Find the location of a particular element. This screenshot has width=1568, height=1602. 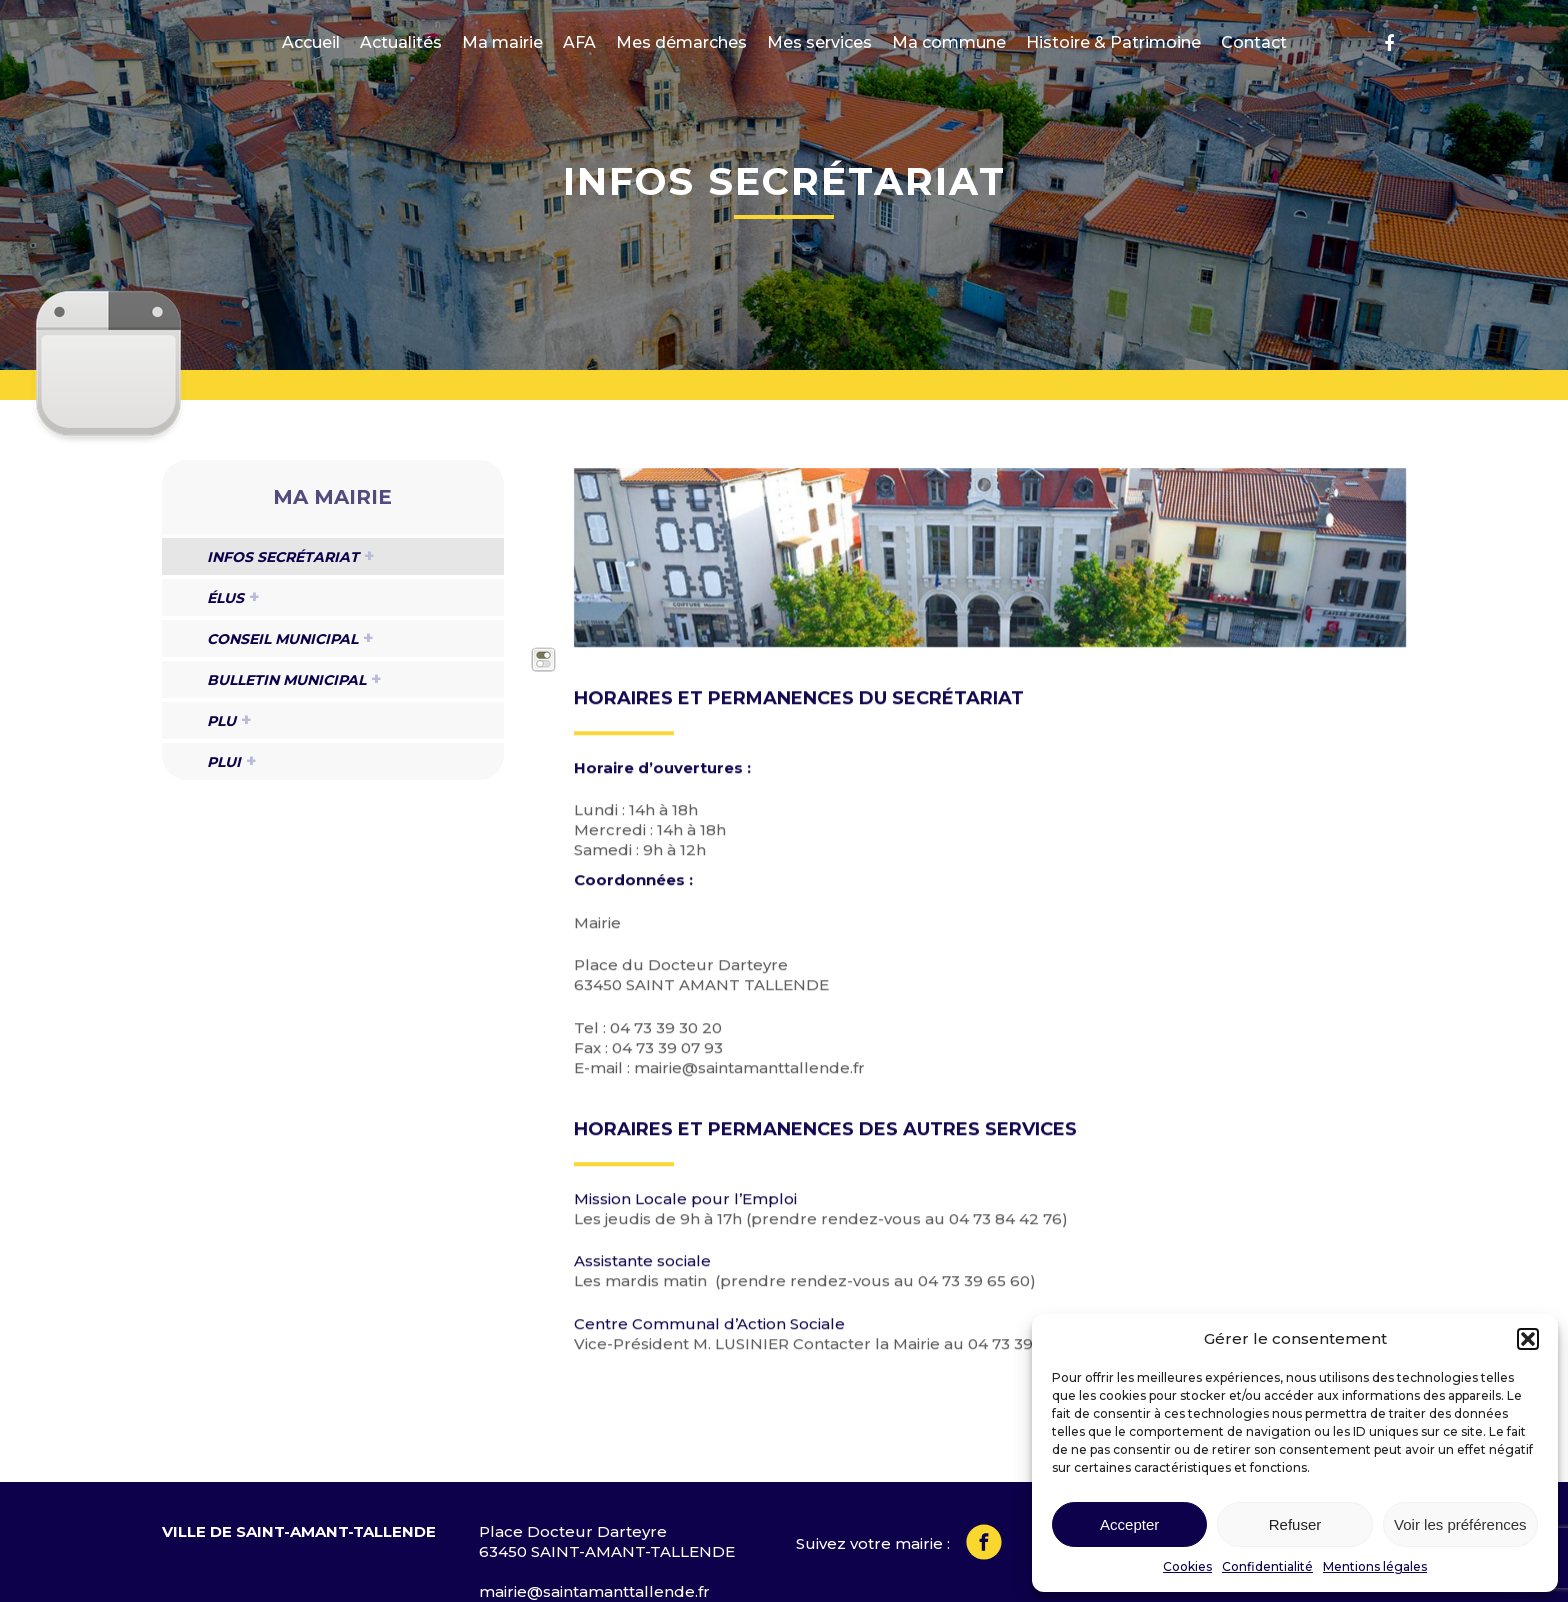

customize window decoration settings is located at coordinates (108, 363).